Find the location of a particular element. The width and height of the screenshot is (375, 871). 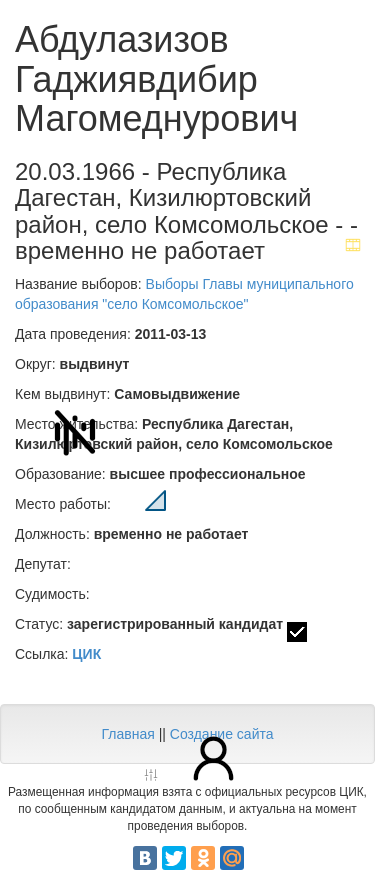

confirm or select an option is located at coordinates (297, 632).